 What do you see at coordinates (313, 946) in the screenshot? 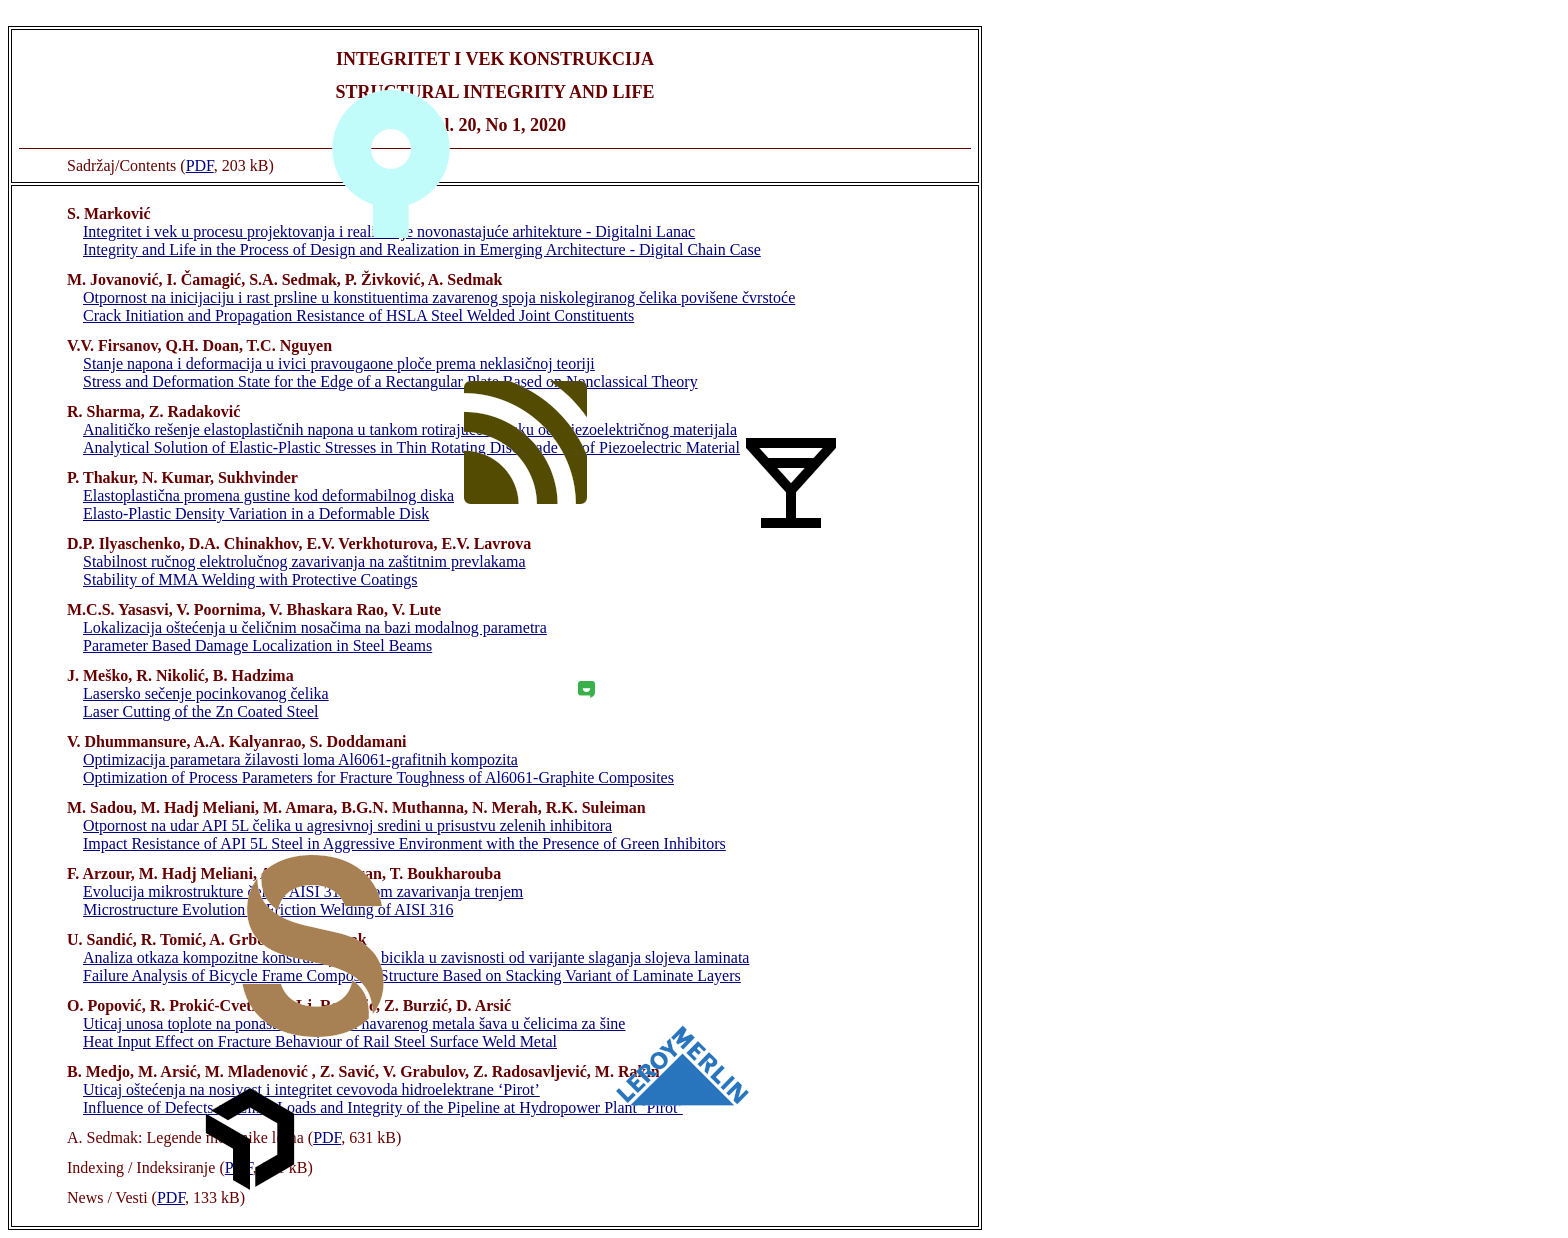
I see `navigate to Sanity CMS integration` at bounding box center [313, 946].